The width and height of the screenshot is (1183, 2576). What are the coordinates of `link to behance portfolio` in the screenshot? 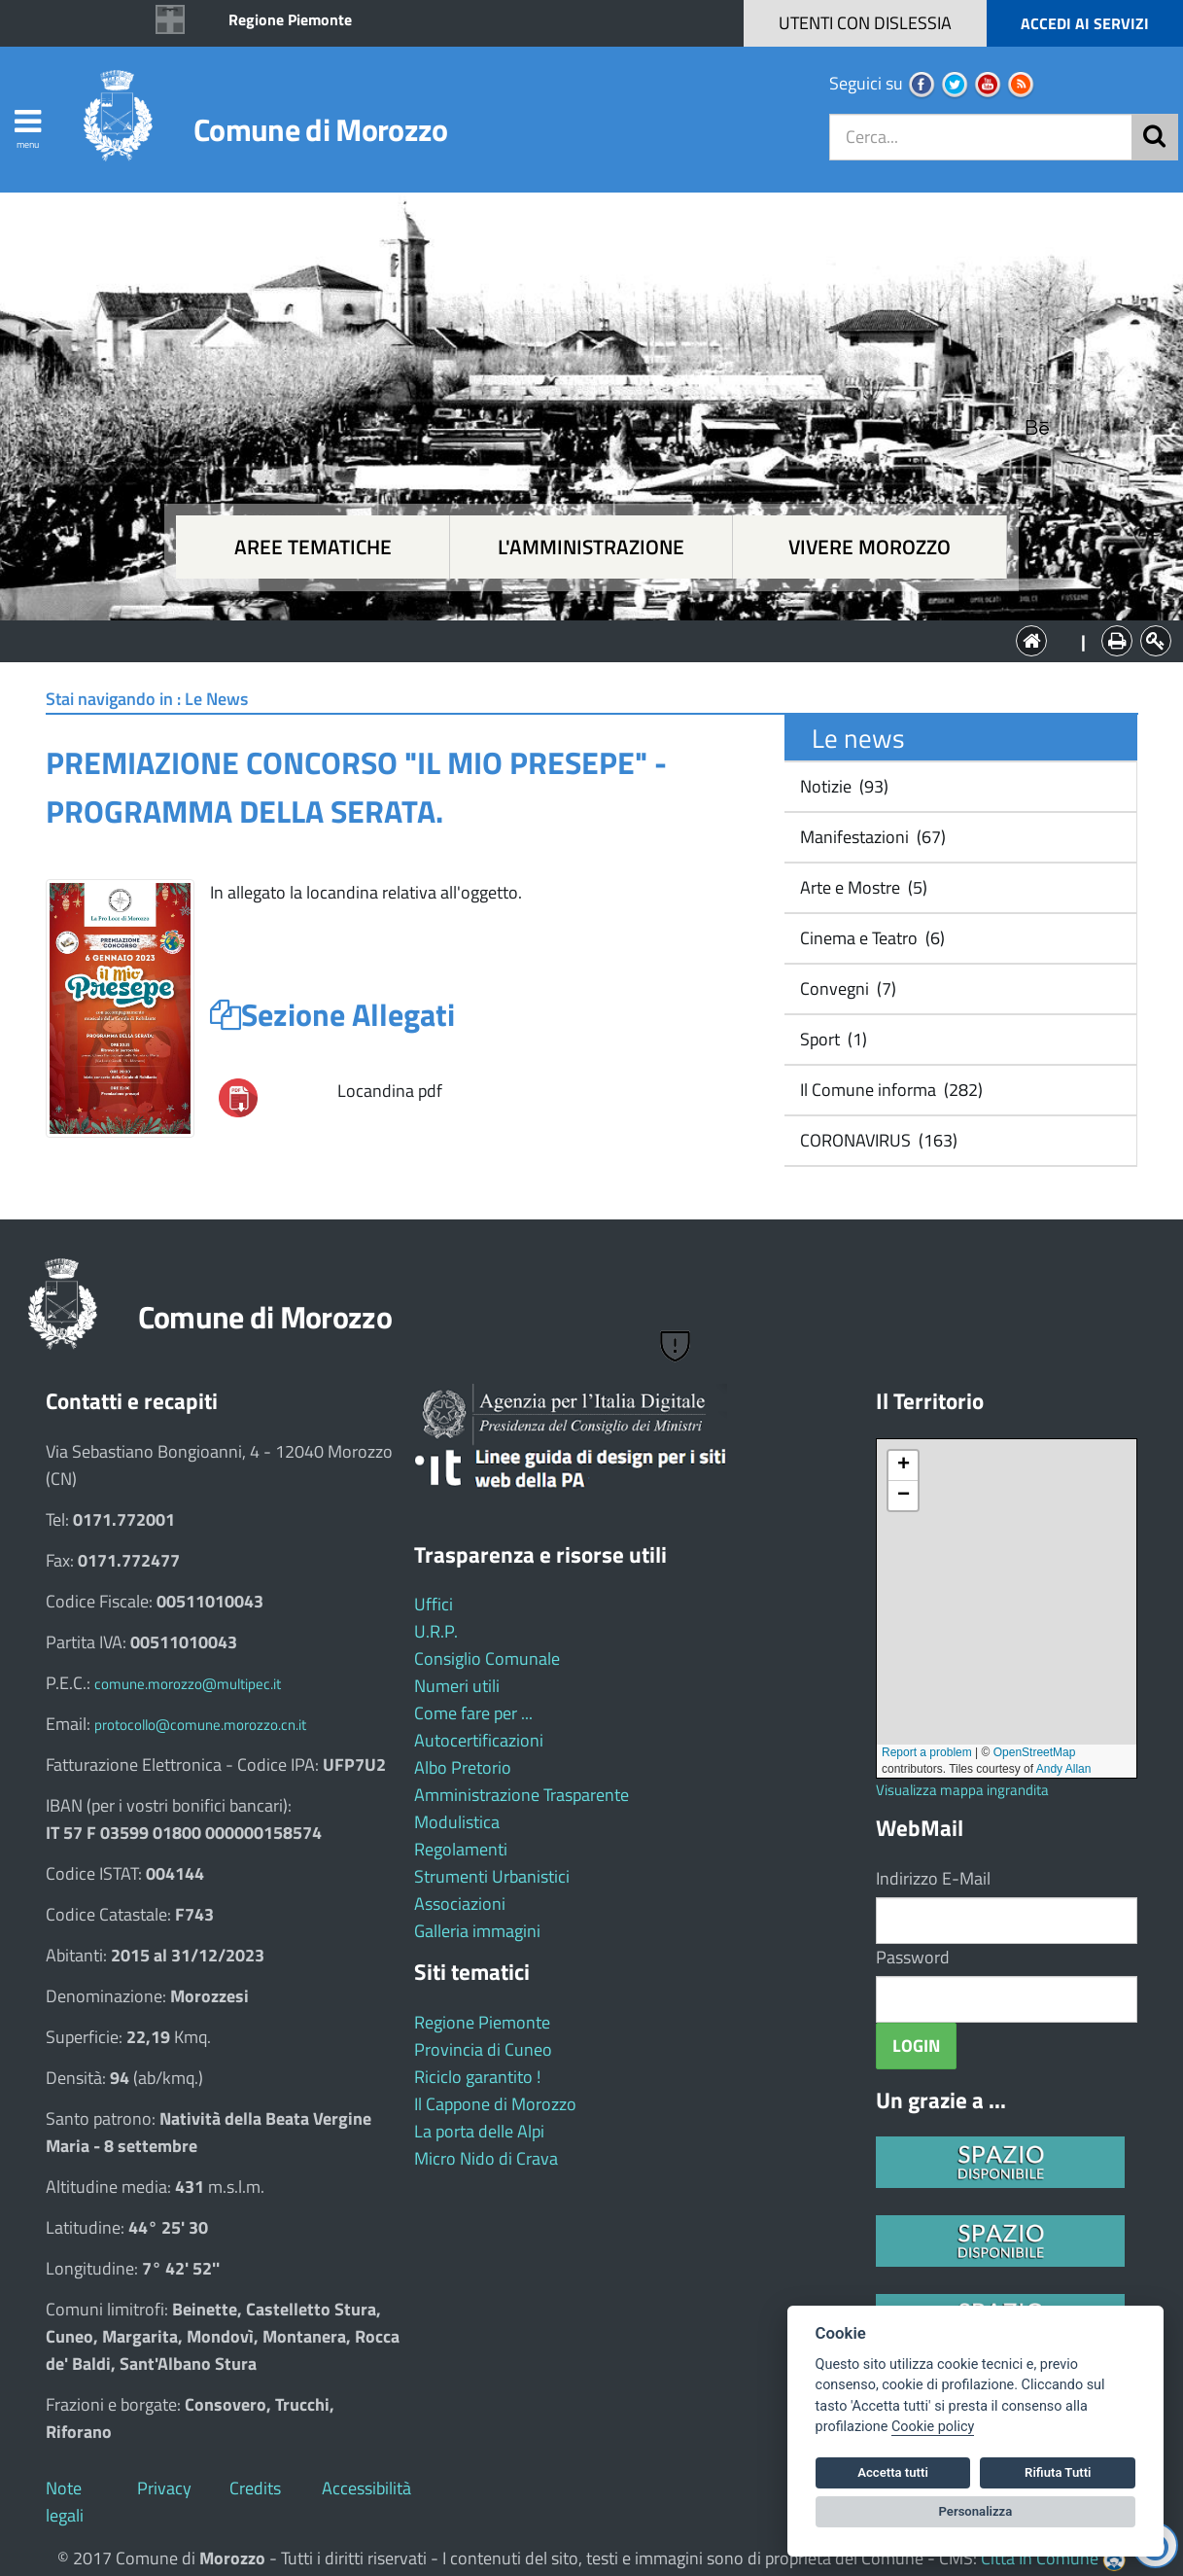 It's located at (1036, 427).